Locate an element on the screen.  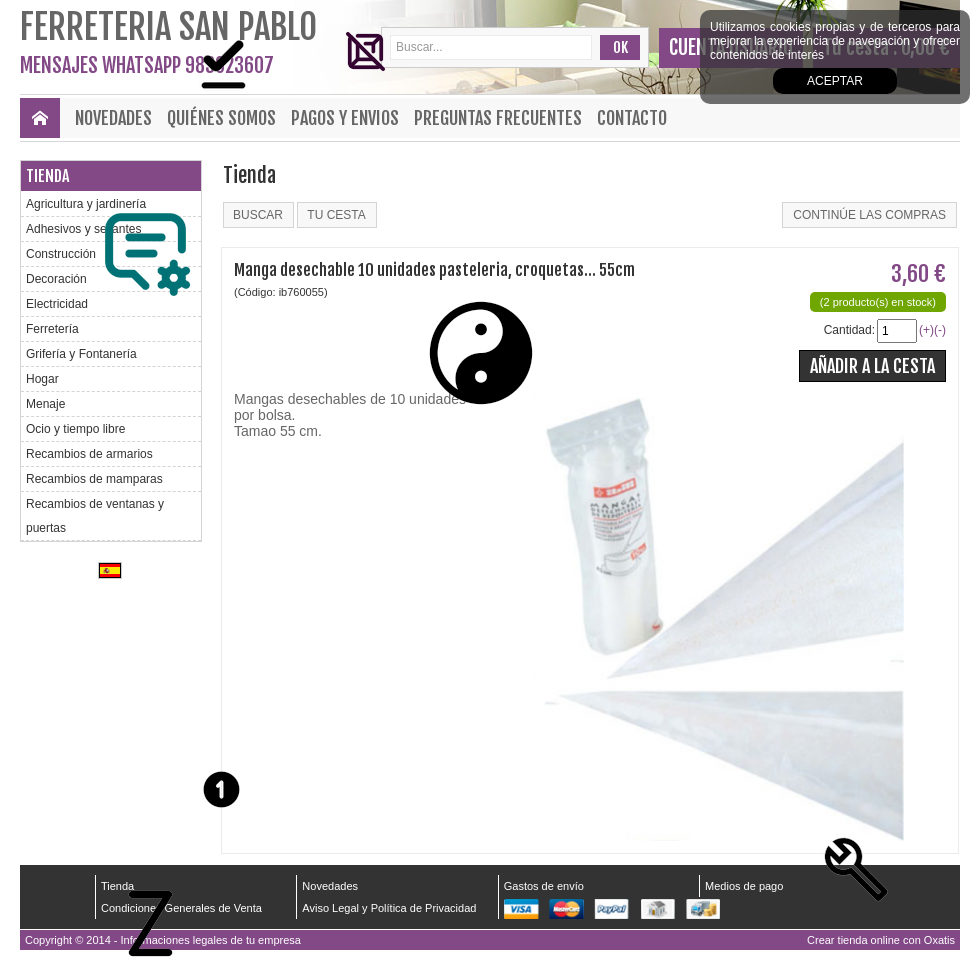
indicates the first step in a sequence or process is located at coordinates (221, 789).